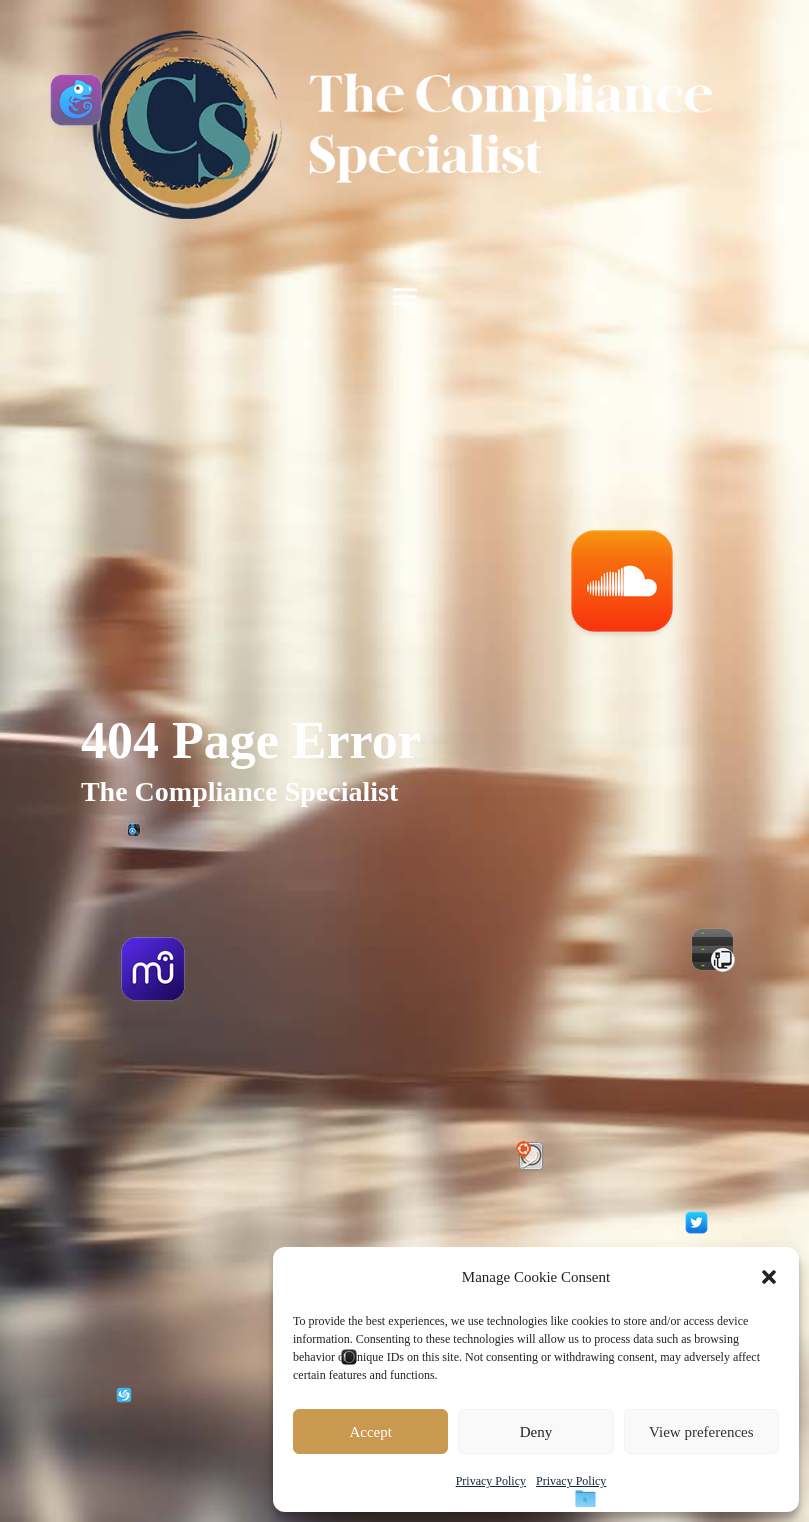 This screenshot has height=1522, width=809. I want to click on open krusader file manager, so click(585, 1498).